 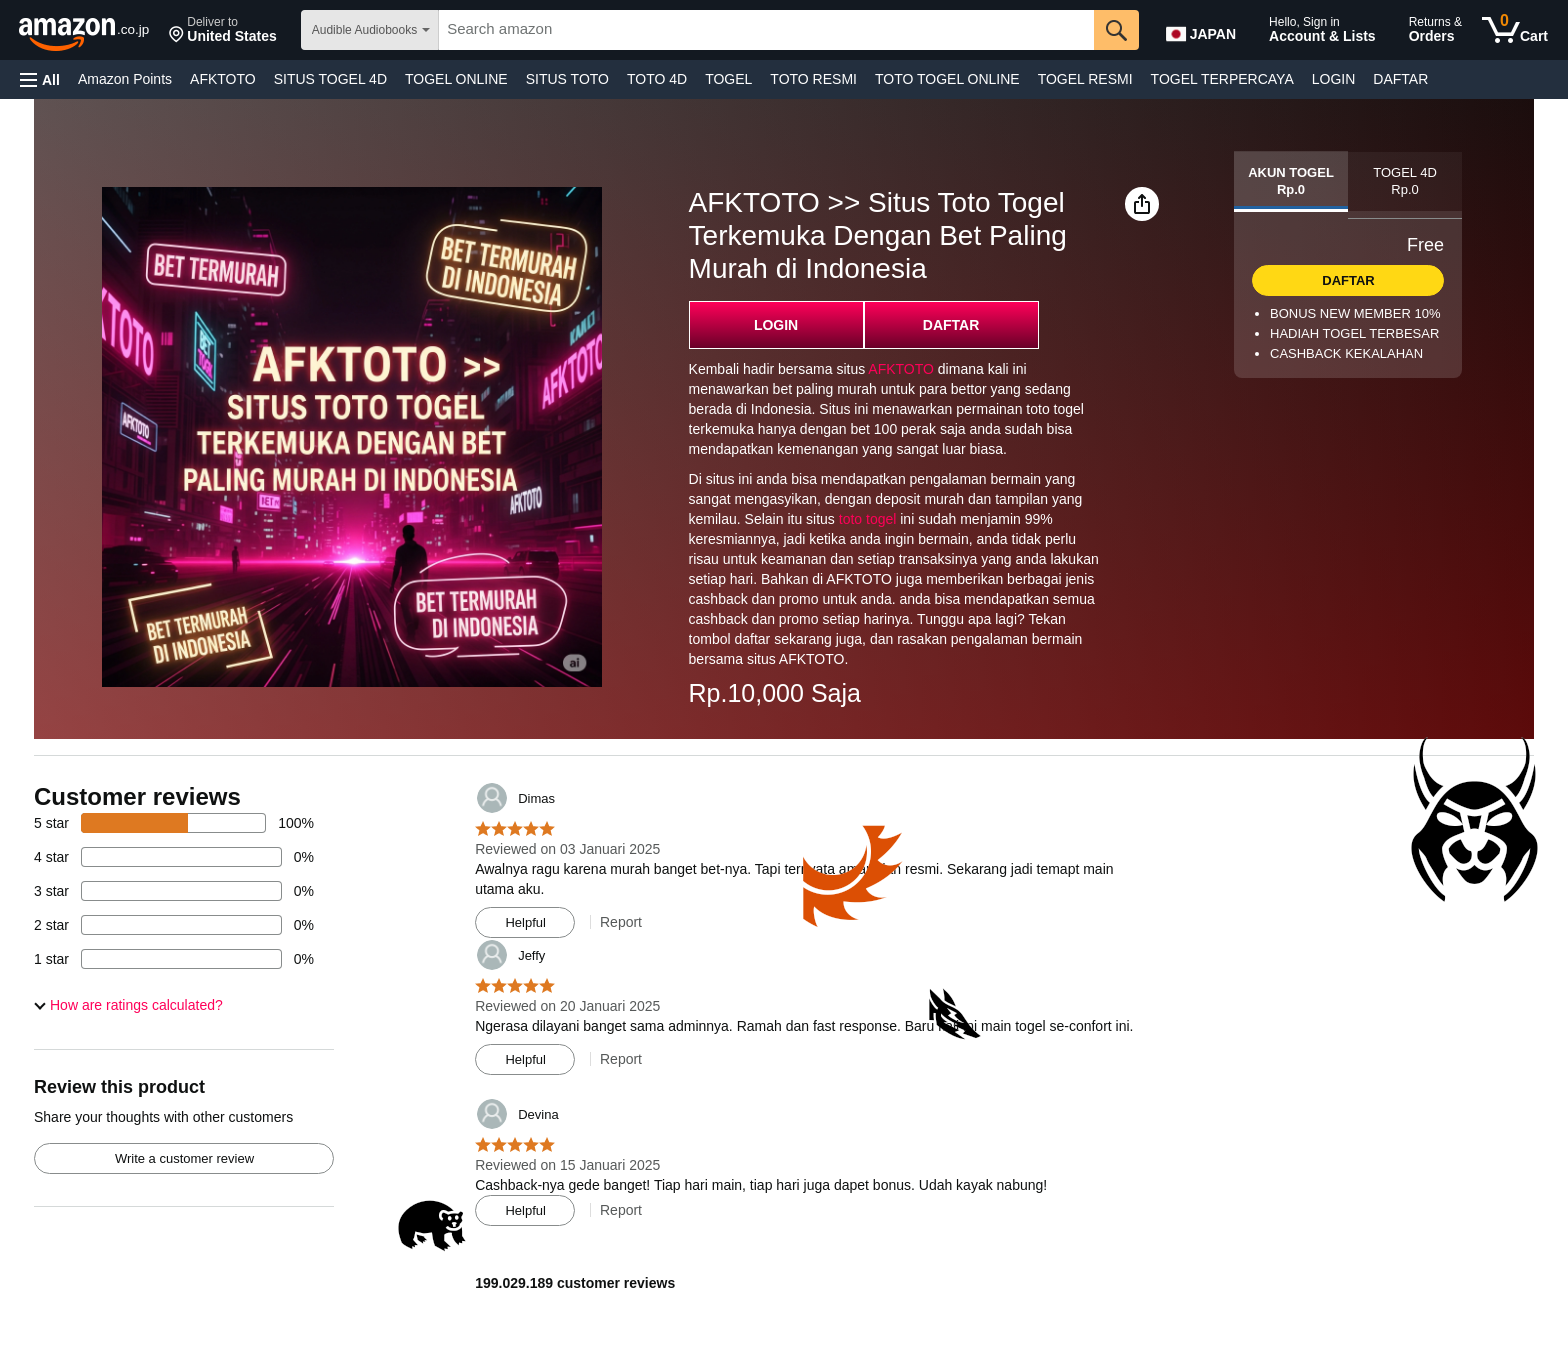 What do you see at coordinates (1474, 819) in the screenshot?
I see `select lynx character or avatar` at bounding box center [1474, 819].